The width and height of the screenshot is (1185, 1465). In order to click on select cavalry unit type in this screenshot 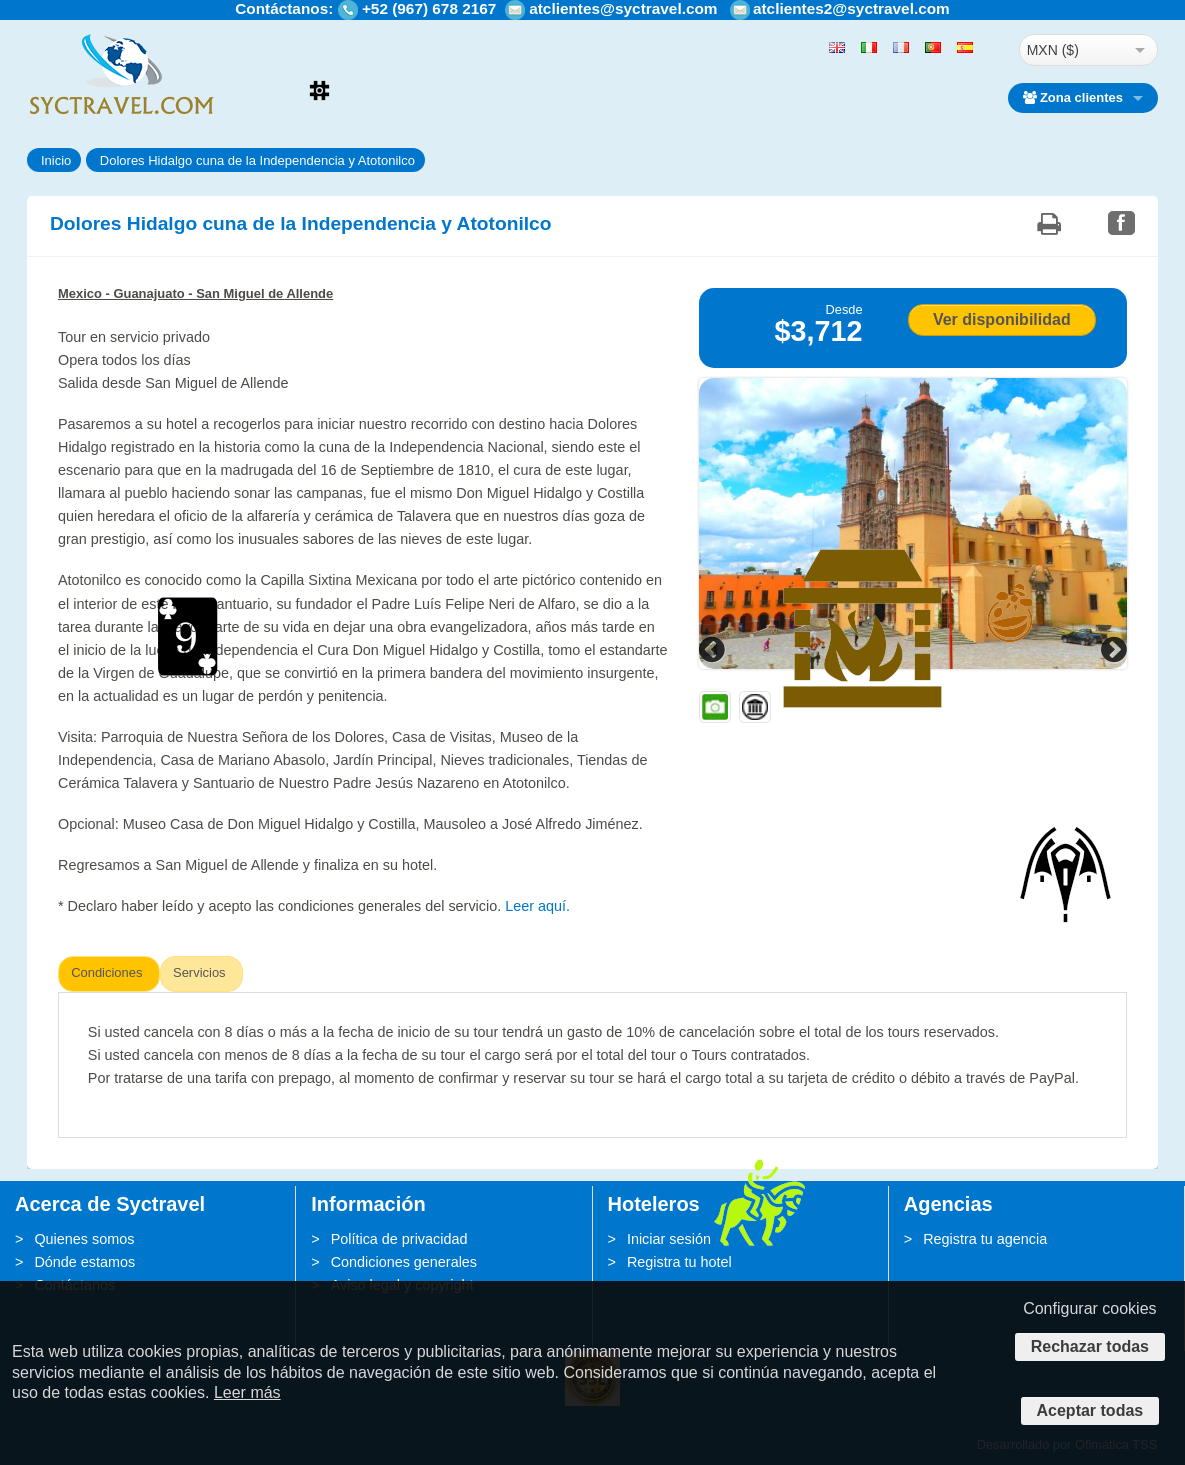, I will do `click(759, 1202)`.